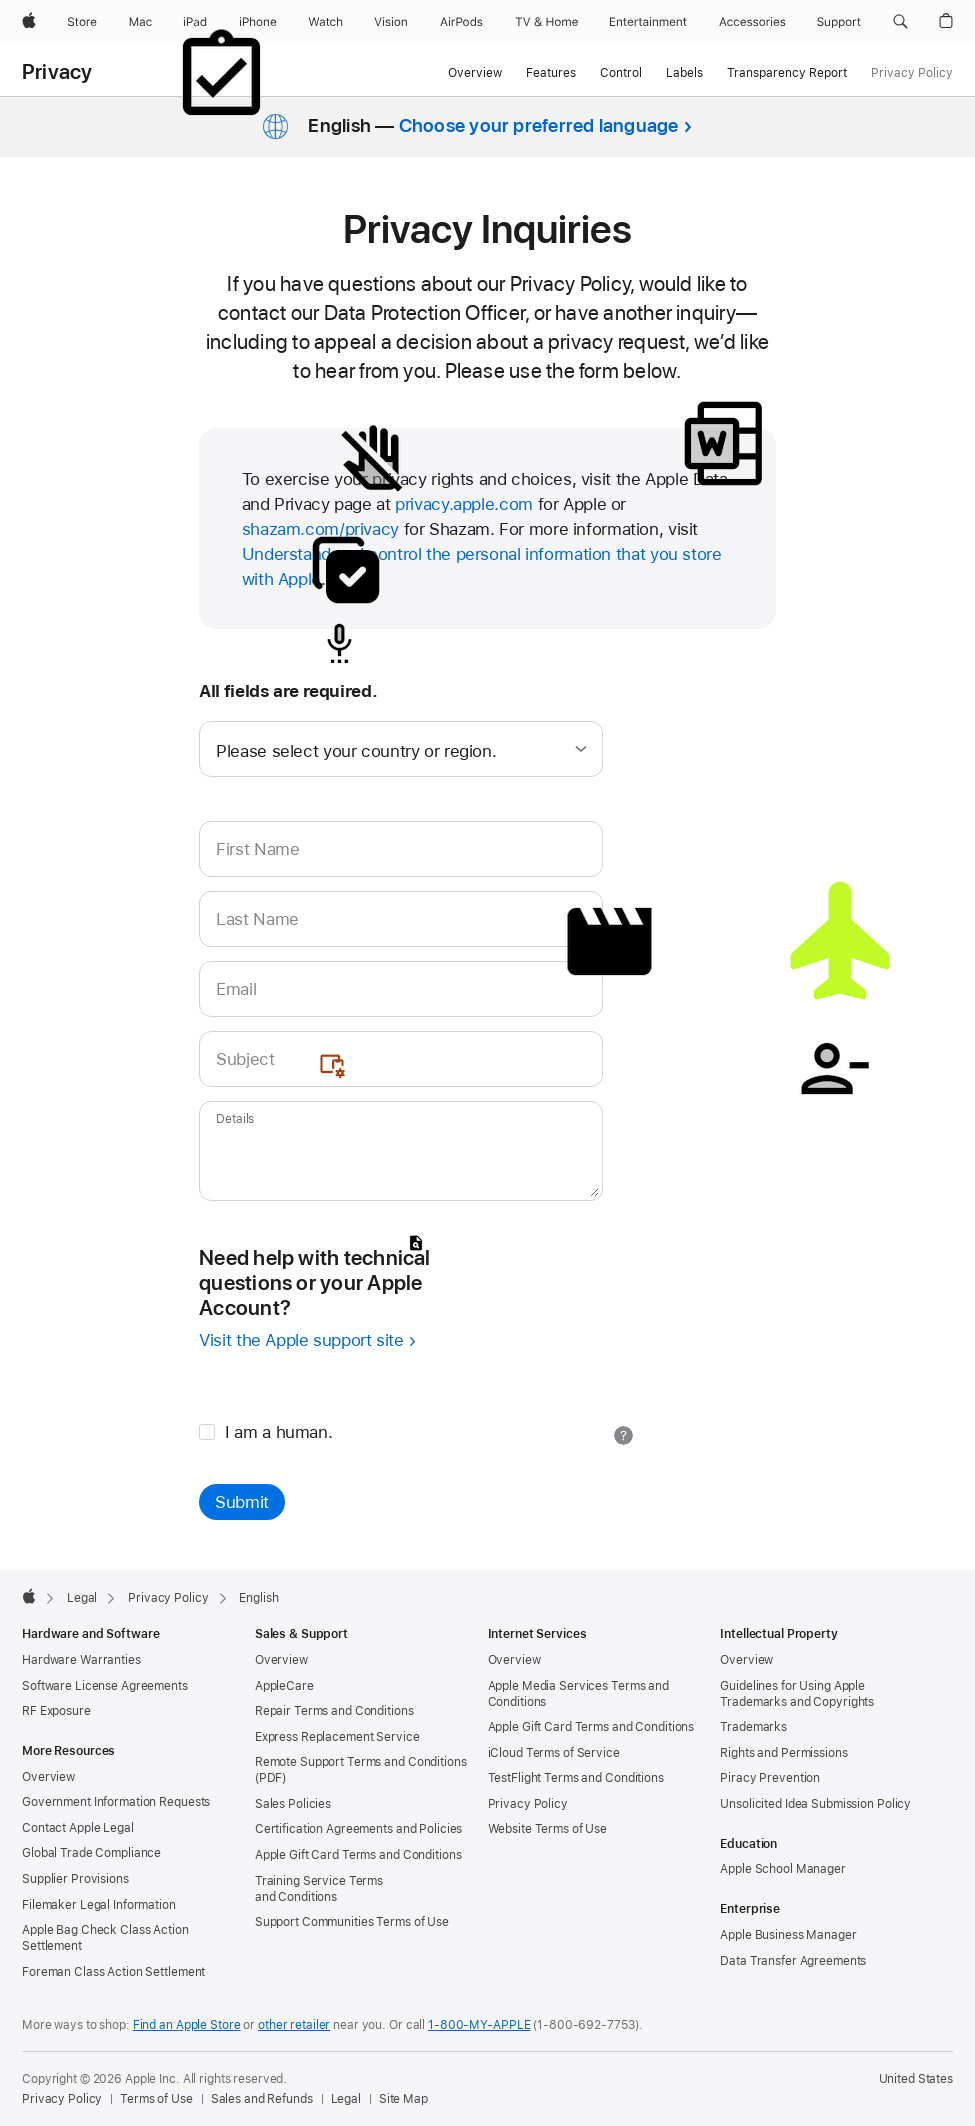  What do you see at coordinates (840, 941) in the screenshot?
I see `book or search for flights` at bounding box center [840, 941].